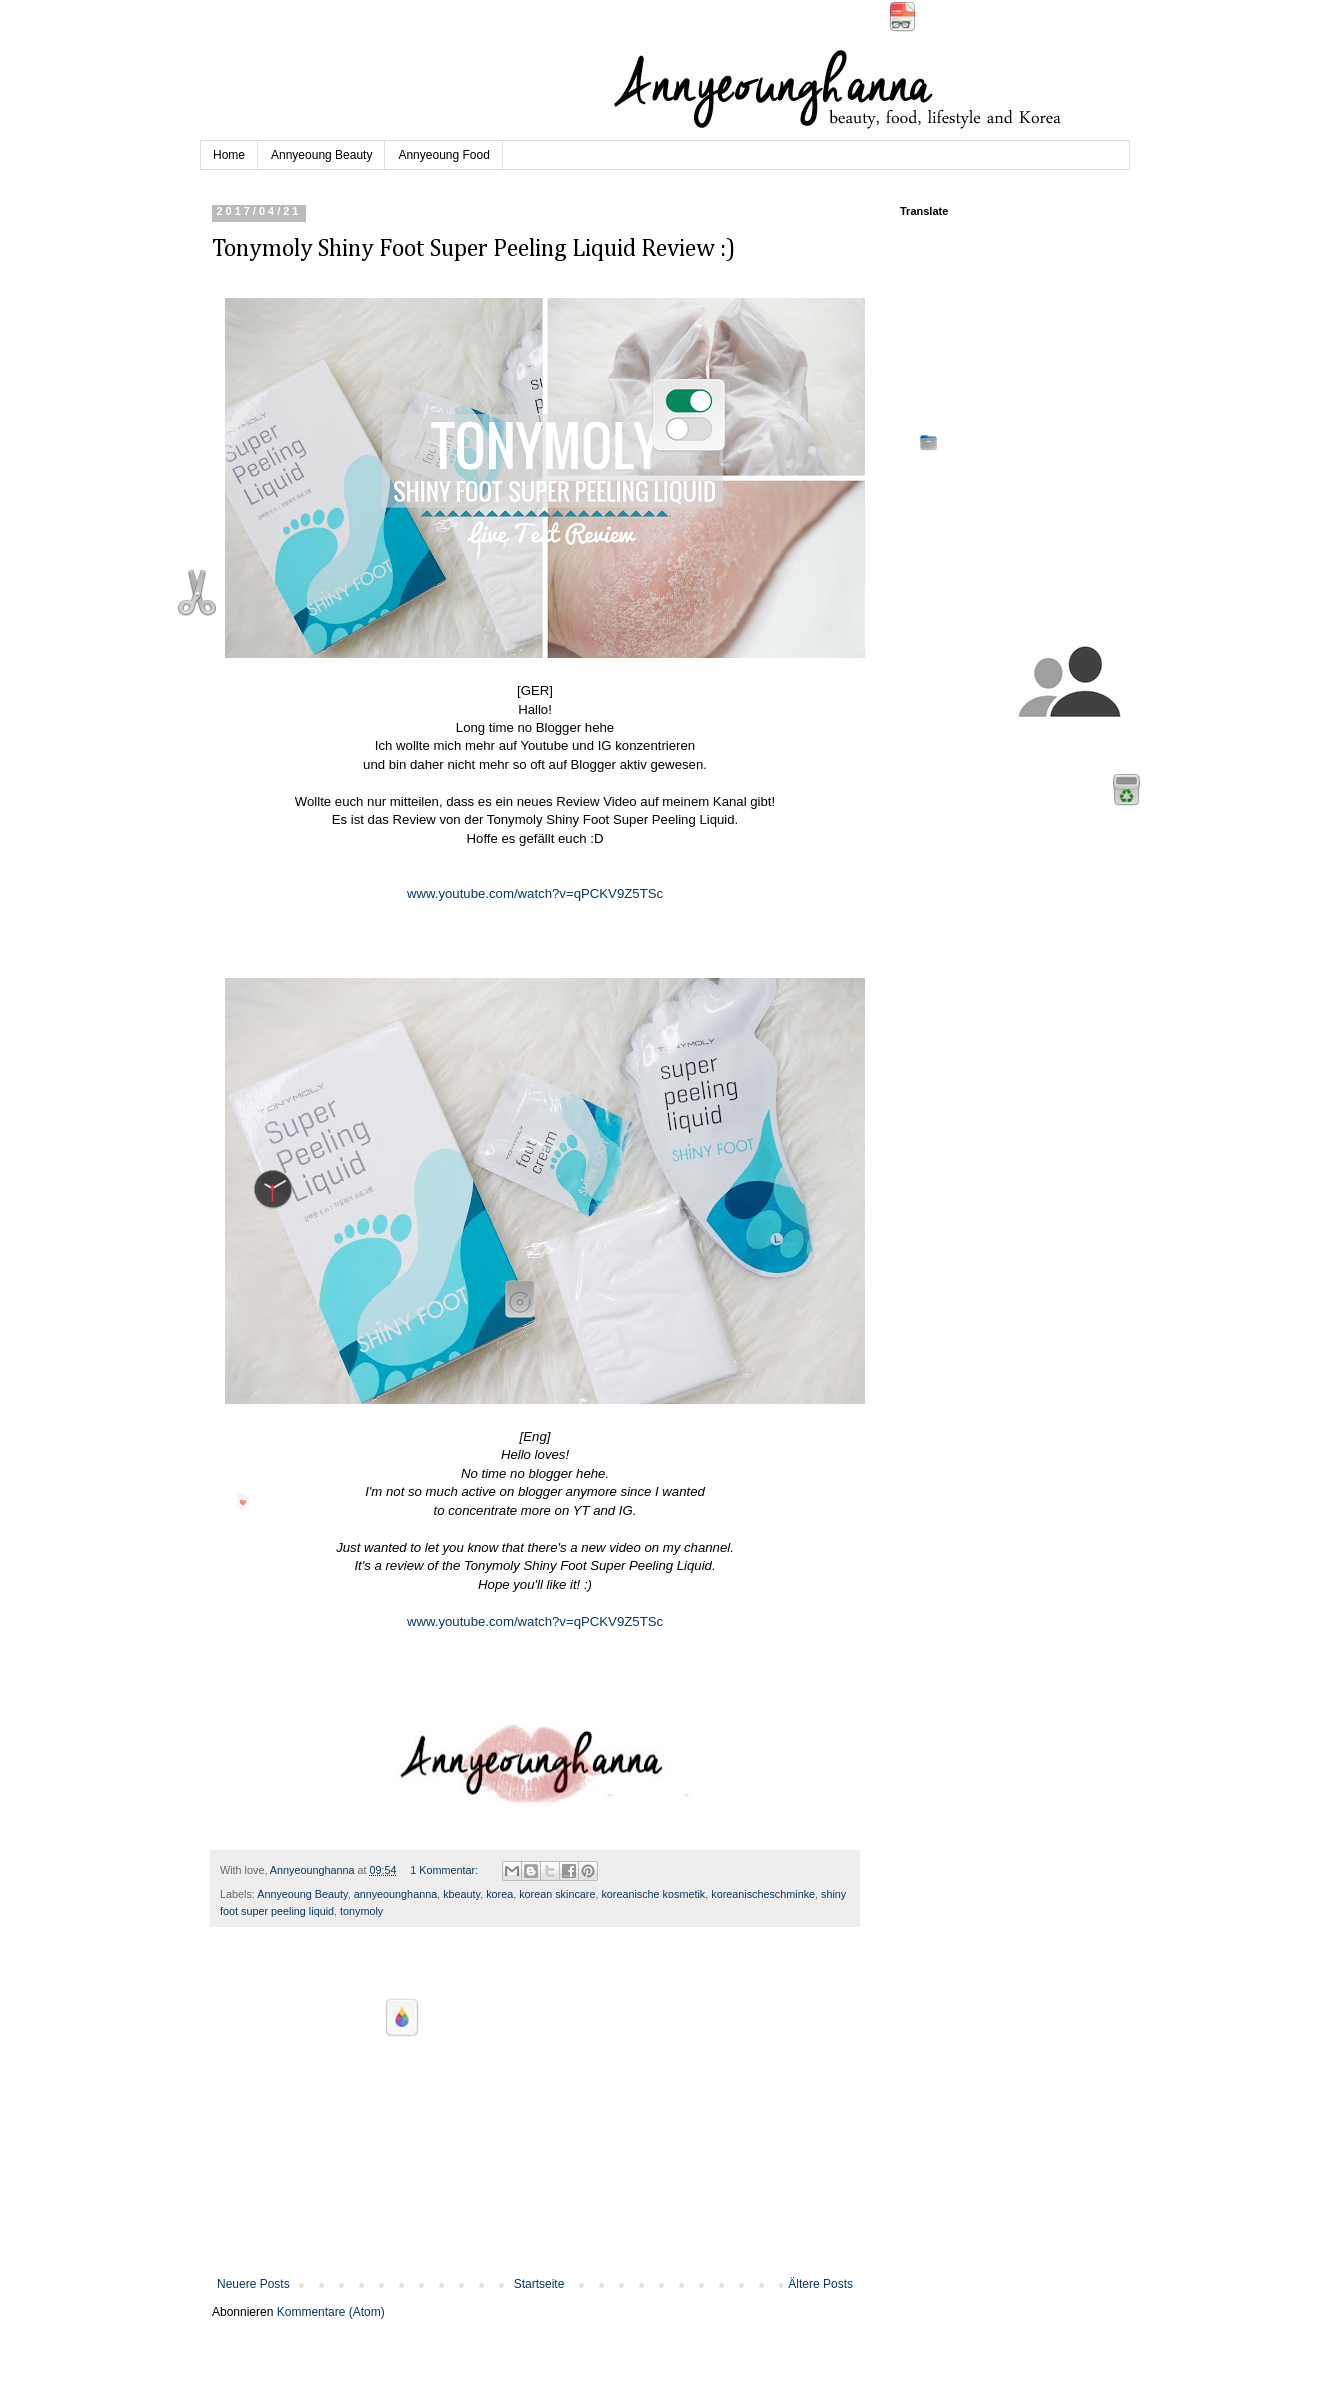 The image size is (1330, 2396). I want to click on indicates an urgent or time-sensitive notification, so click(273, 1189).